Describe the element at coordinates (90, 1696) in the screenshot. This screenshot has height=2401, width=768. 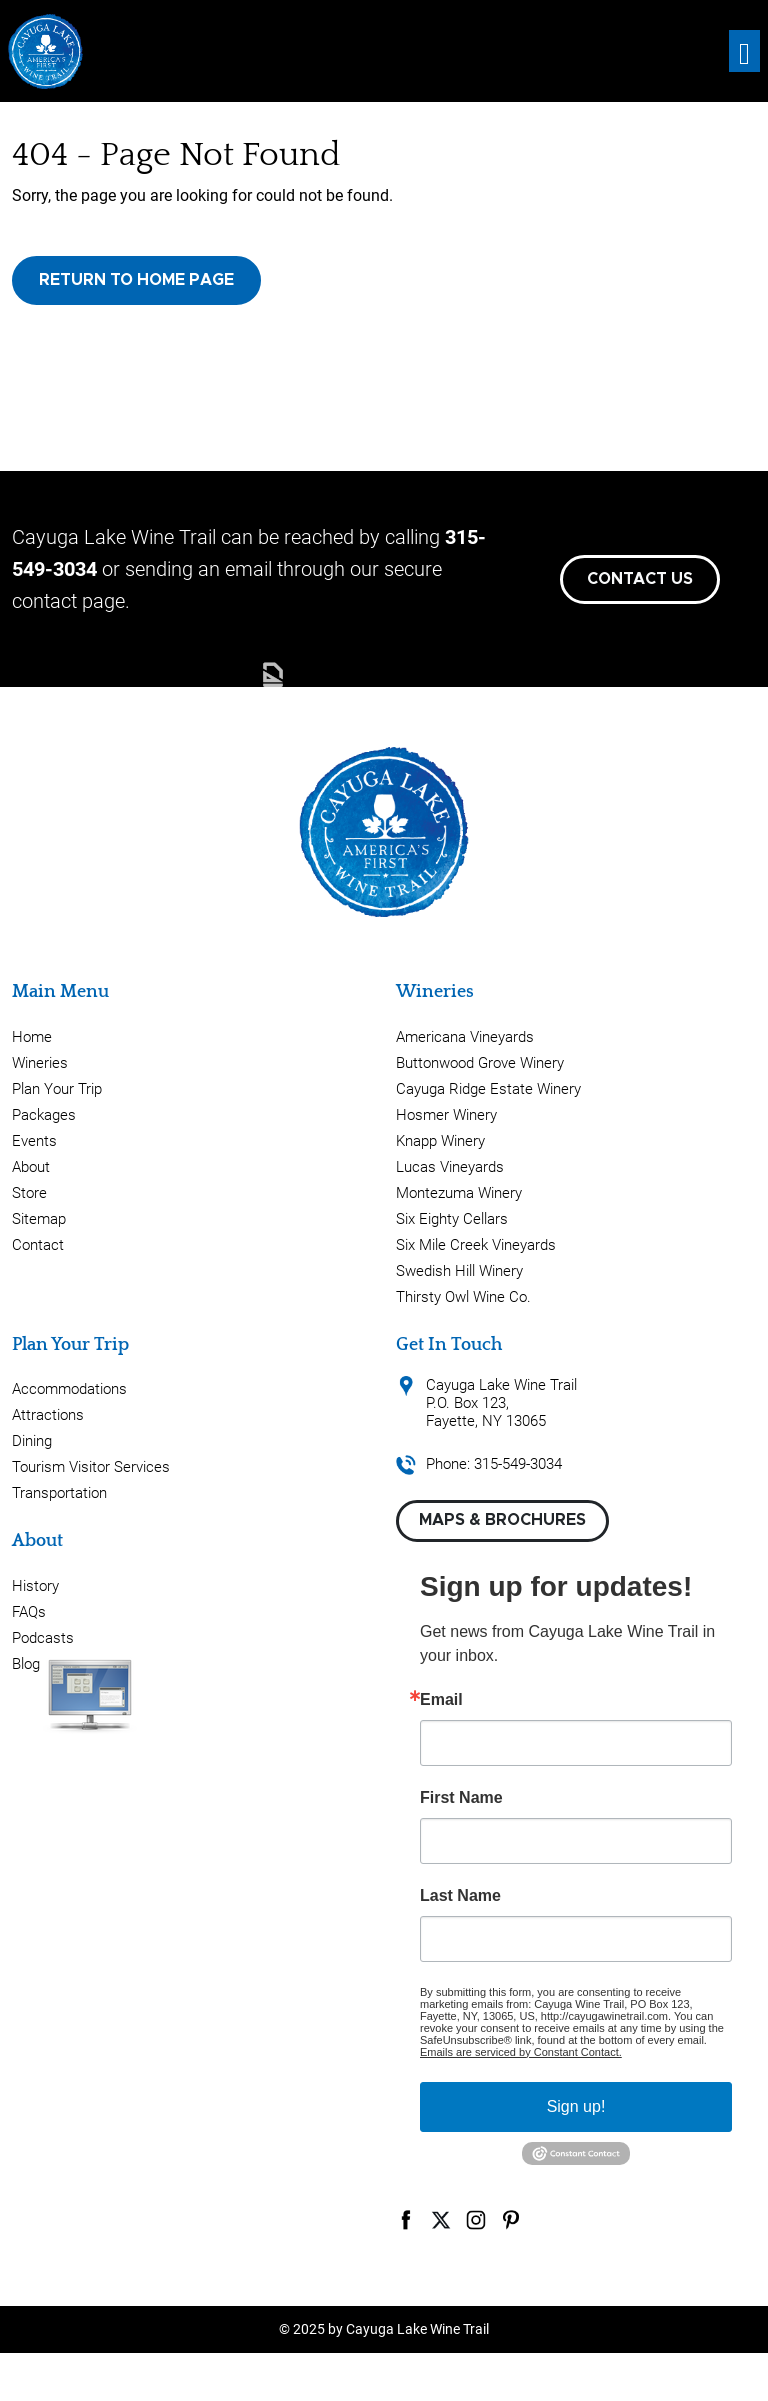
I see `configure remote desktop settings` at that location.